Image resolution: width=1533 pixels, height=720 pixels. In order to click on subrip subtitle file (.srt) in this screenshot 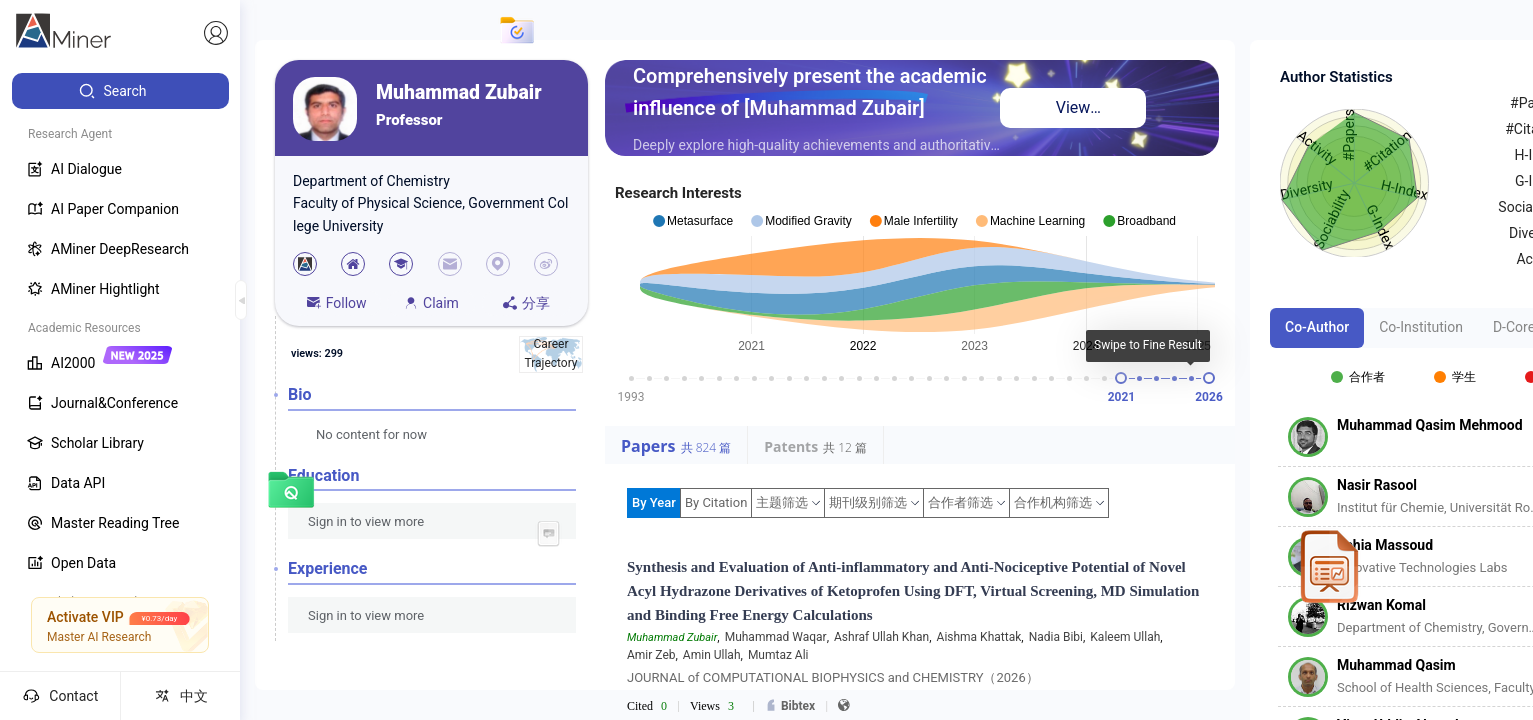, I will do `click(548, 533)`.